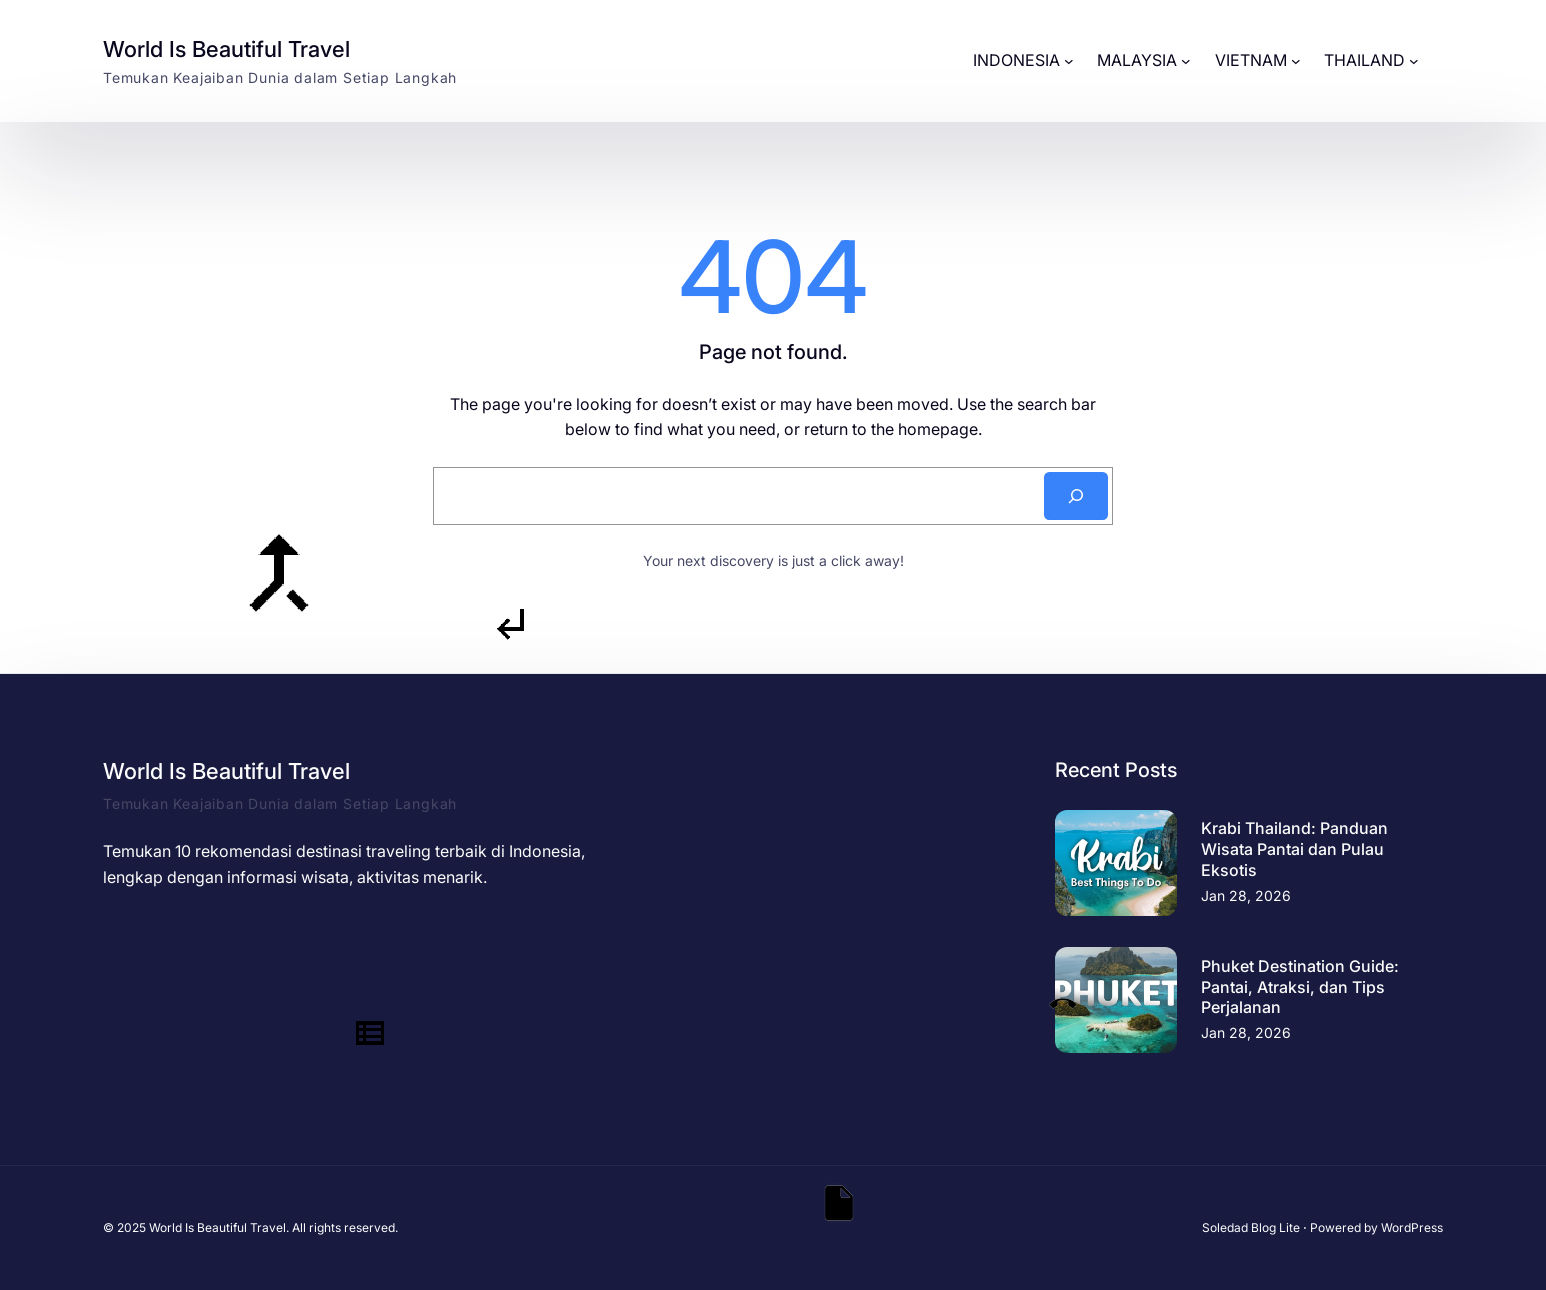 The height and width of the screenshot is (1290, 1546). Describe the element at coordinates (371, 1033) in the screenshot. I see `switch to list view` at that location.